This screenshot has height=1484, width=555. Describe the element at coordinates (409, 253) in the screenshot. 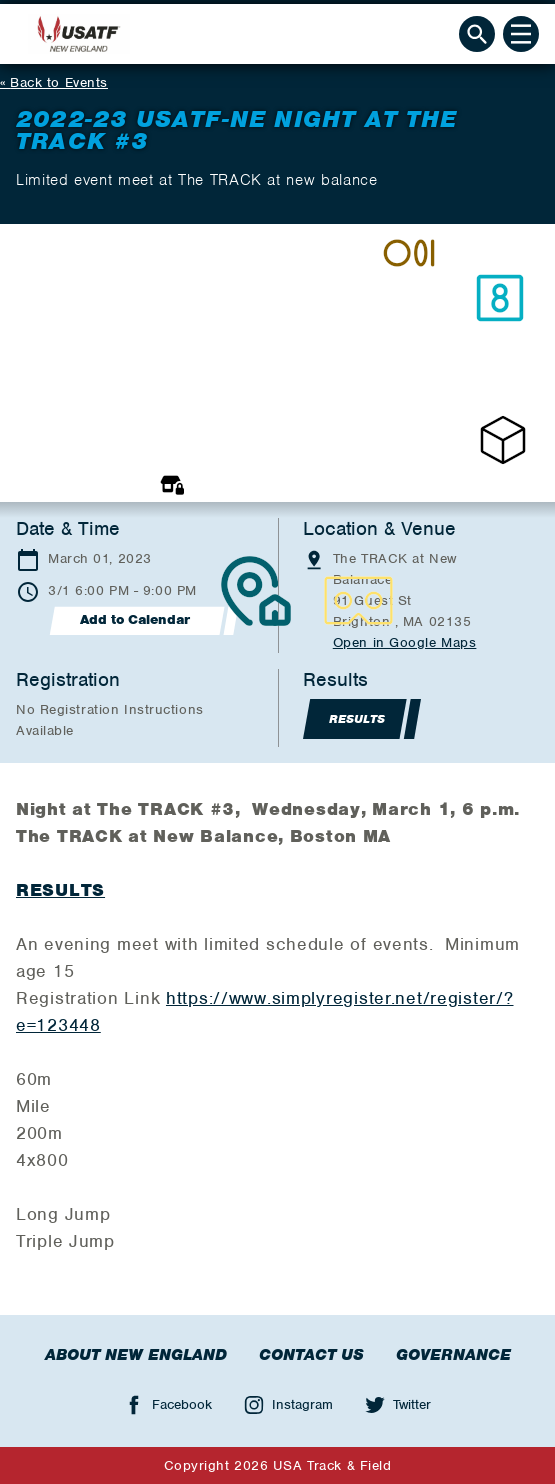

I see `link to medium profile or article` at that location.